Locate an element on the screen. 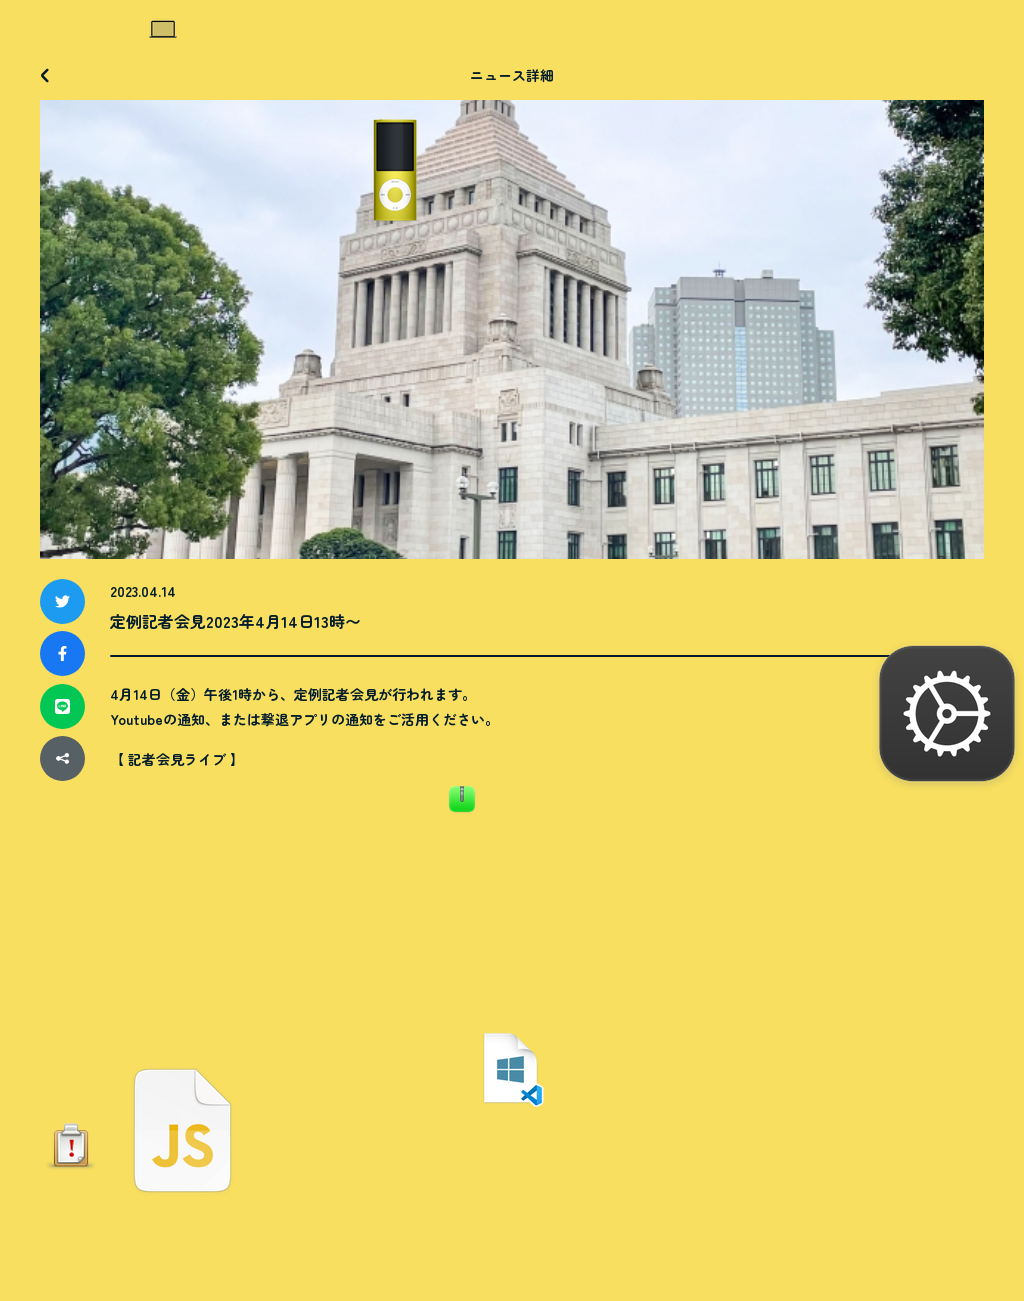 The width and height of the screenshot is (1024, 1301). a javascript source file is located at coordinates (182, 1130).